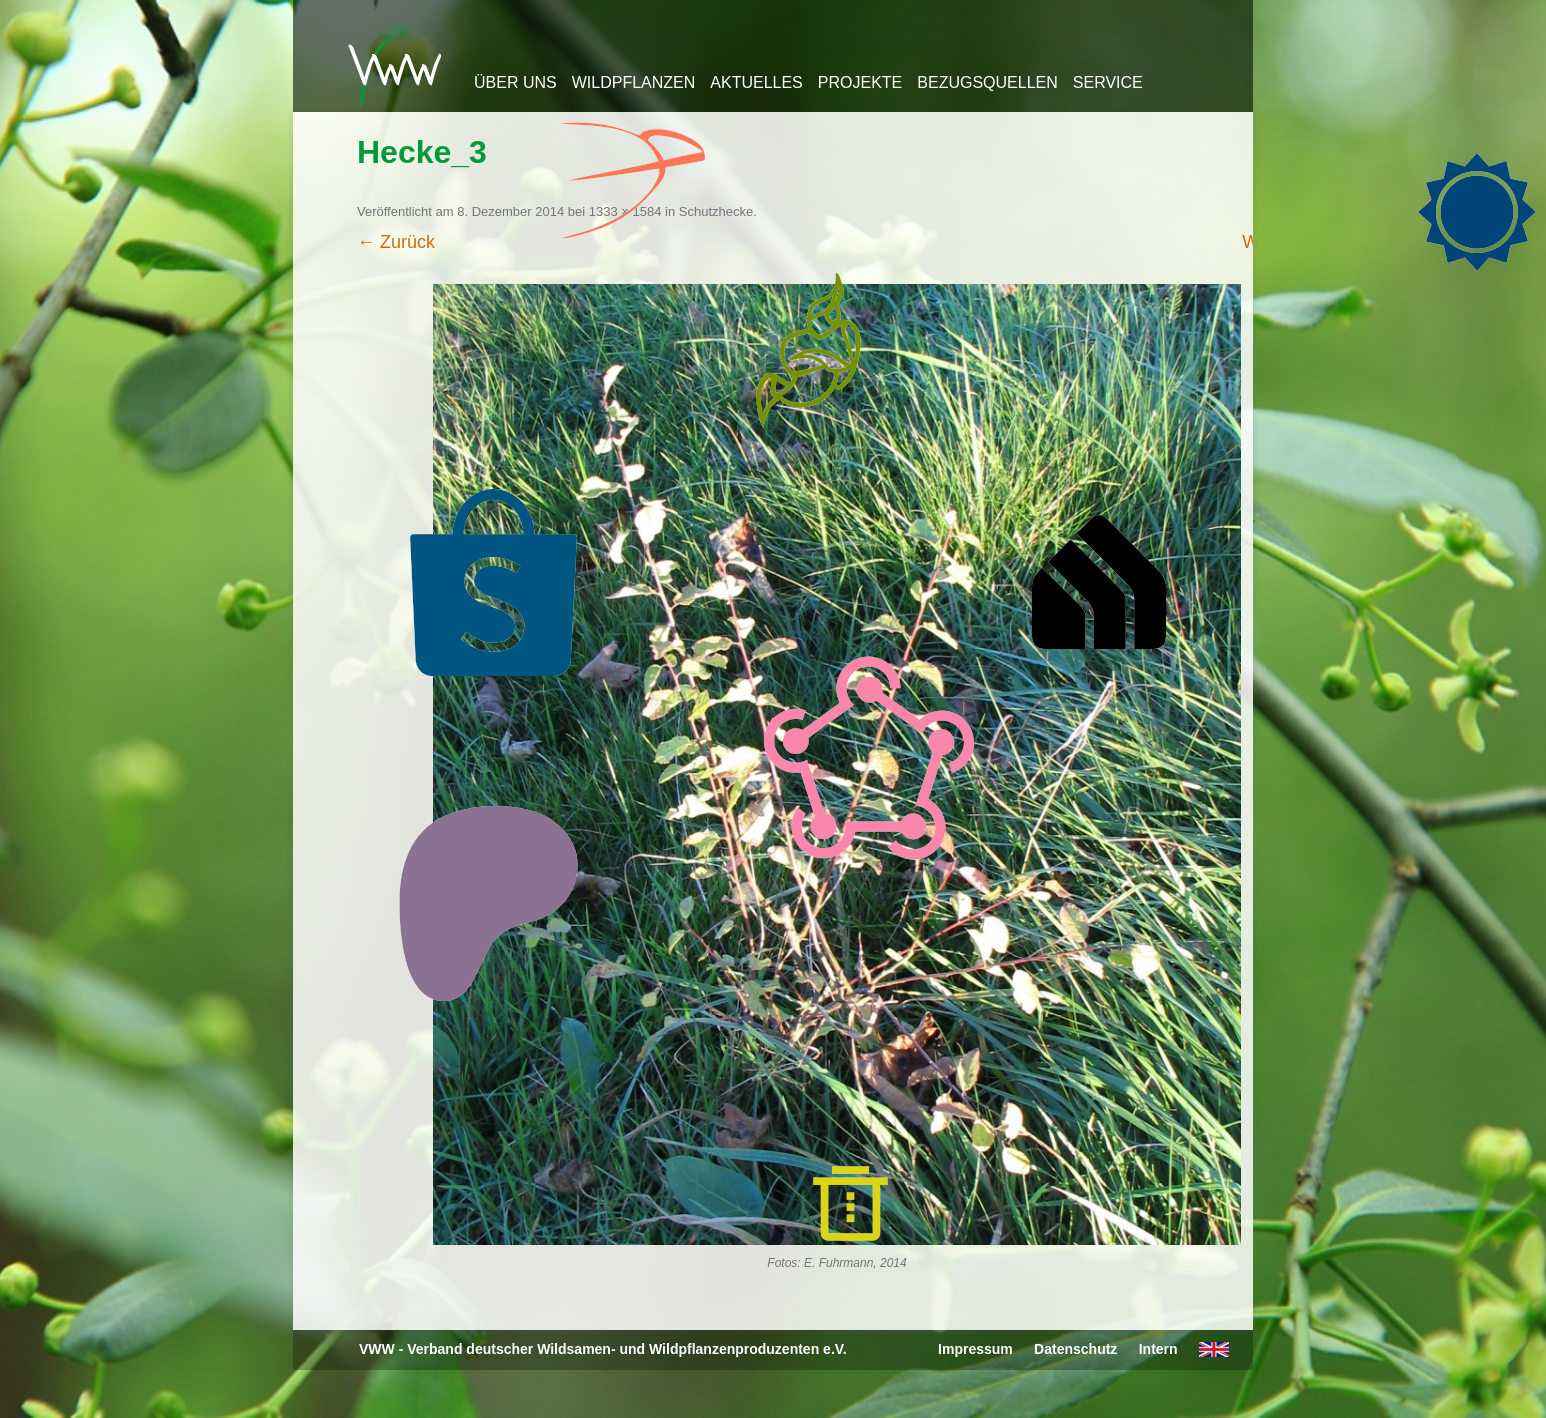 The height and width of the screenshot is (1418, 1546). I want to click on EPEL (Extra Packages for Enterprise Linux) project logo, so click(633, 180).